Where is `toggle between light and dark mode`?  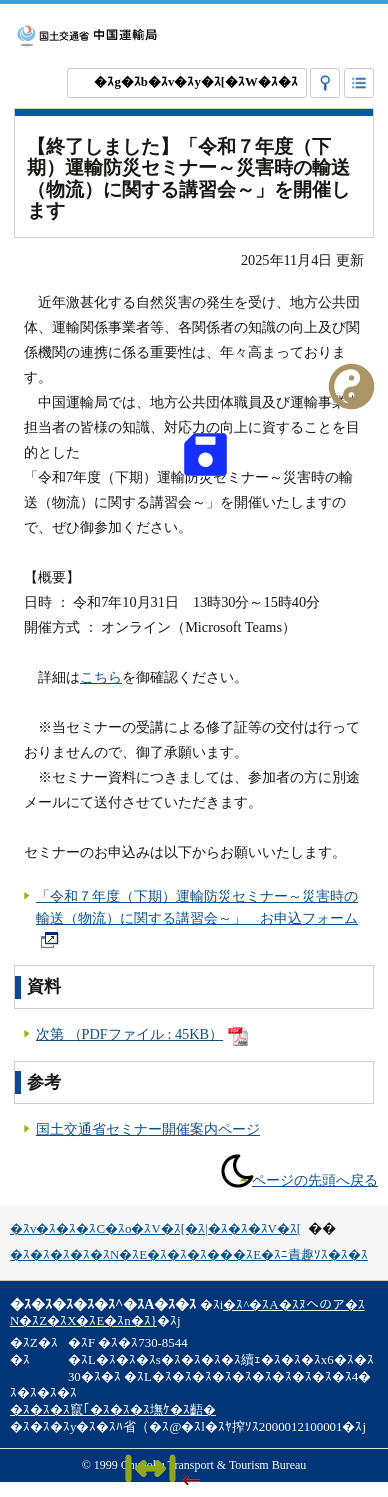 toggle between light and dark mode is located at coordinates (351, 386).